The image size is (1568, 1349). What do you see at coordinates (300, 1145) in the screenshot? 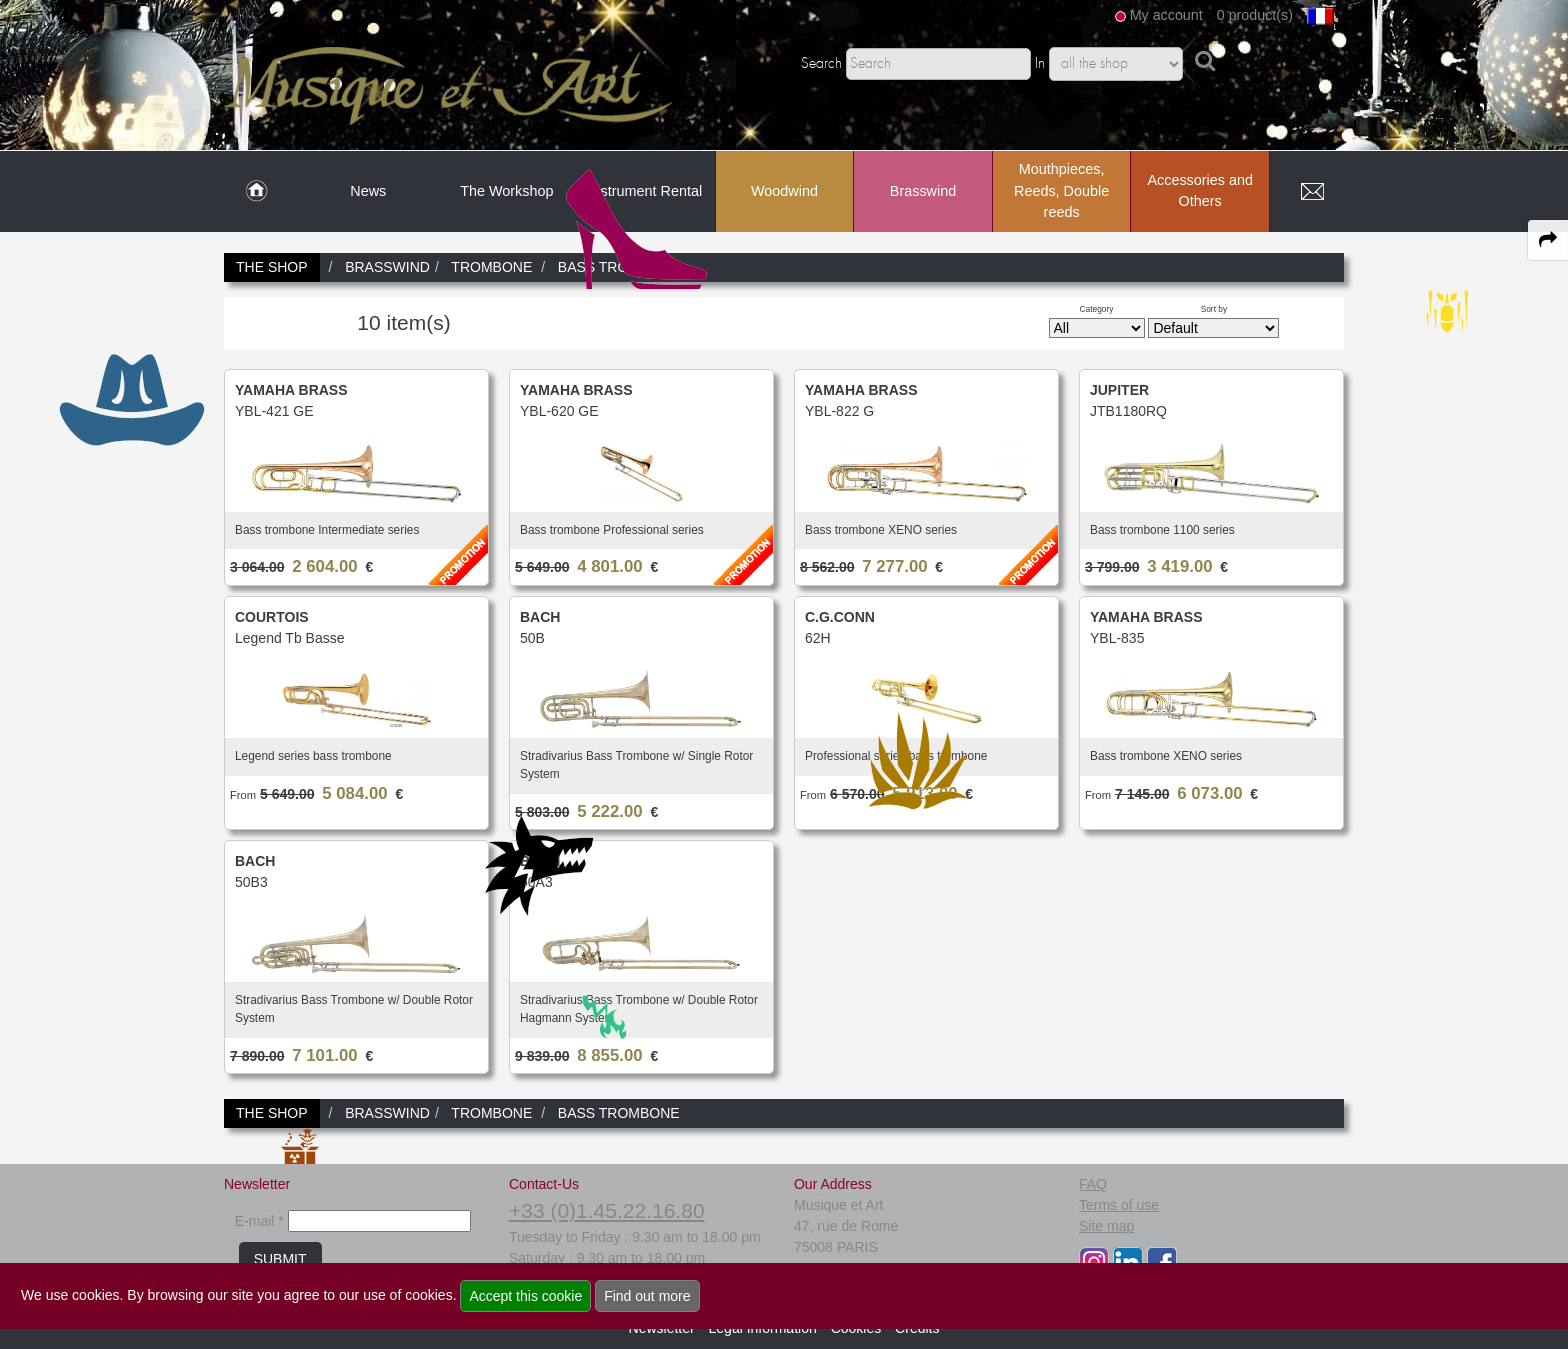
I see `indicates a failed or negative quantum experiment outcome` at bounding box center [300, 1145].